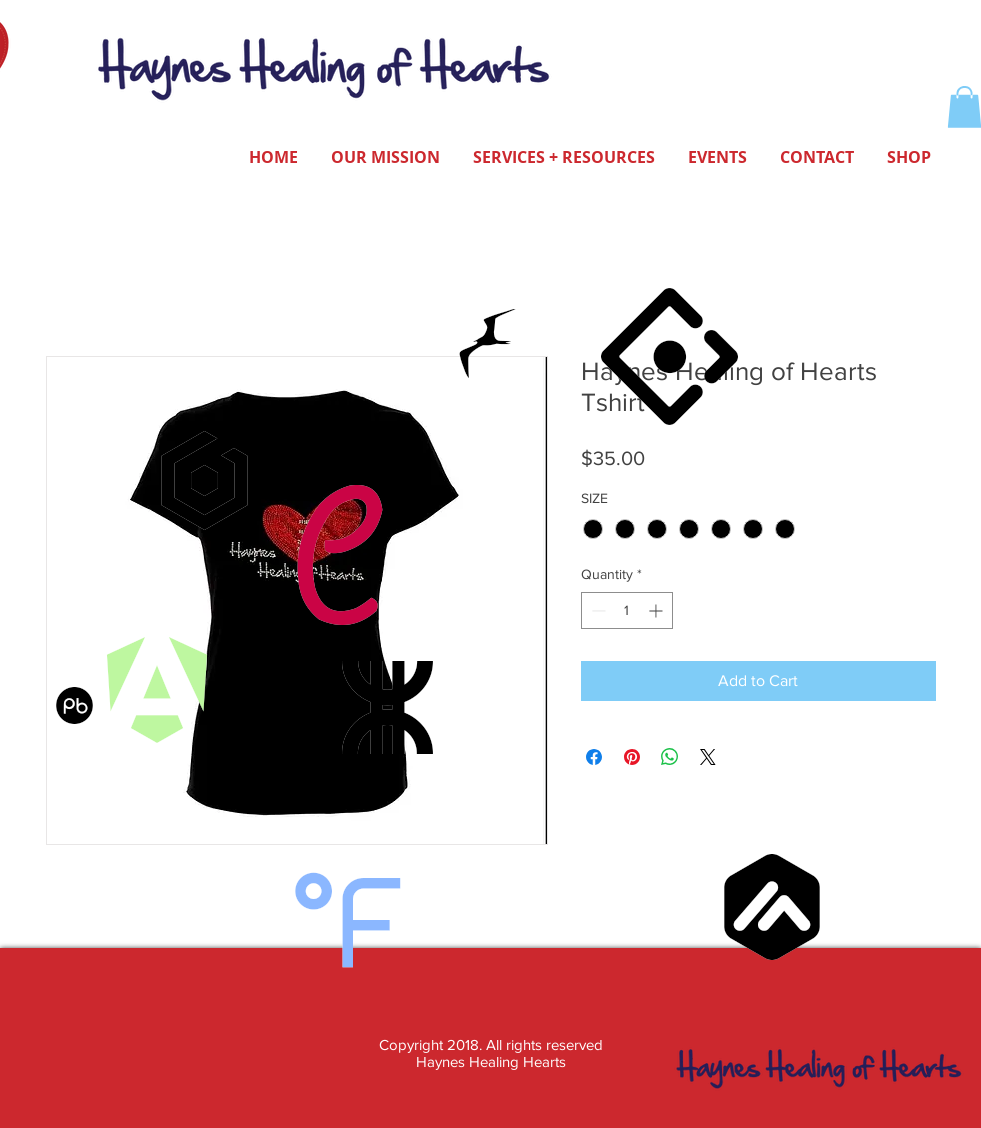  What do you see at coordinates (669, 356) in the screenshot?
I see `navigate to Ant Design documentation or resources` at bounding box center [669, 356].